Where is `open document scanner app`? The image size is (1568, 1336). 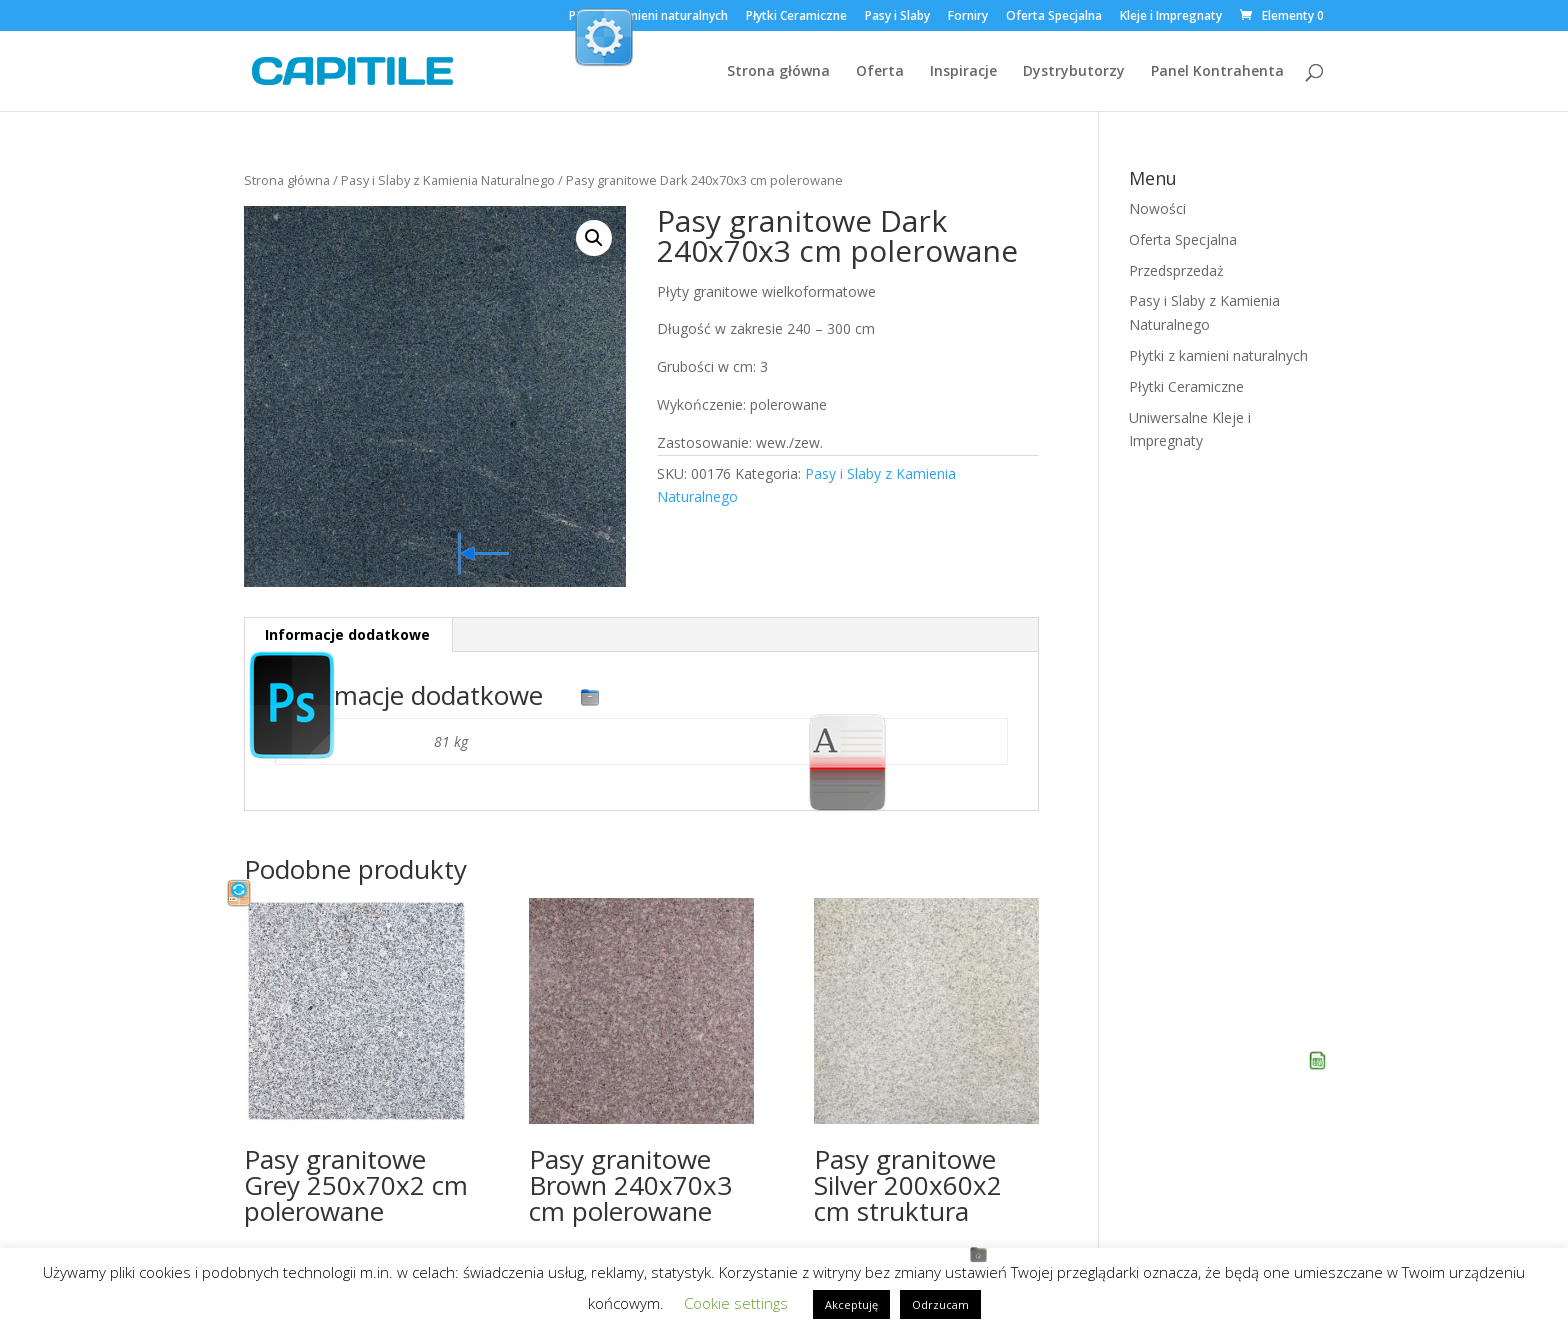 open document scanner app is located at coordinates (847, 762).